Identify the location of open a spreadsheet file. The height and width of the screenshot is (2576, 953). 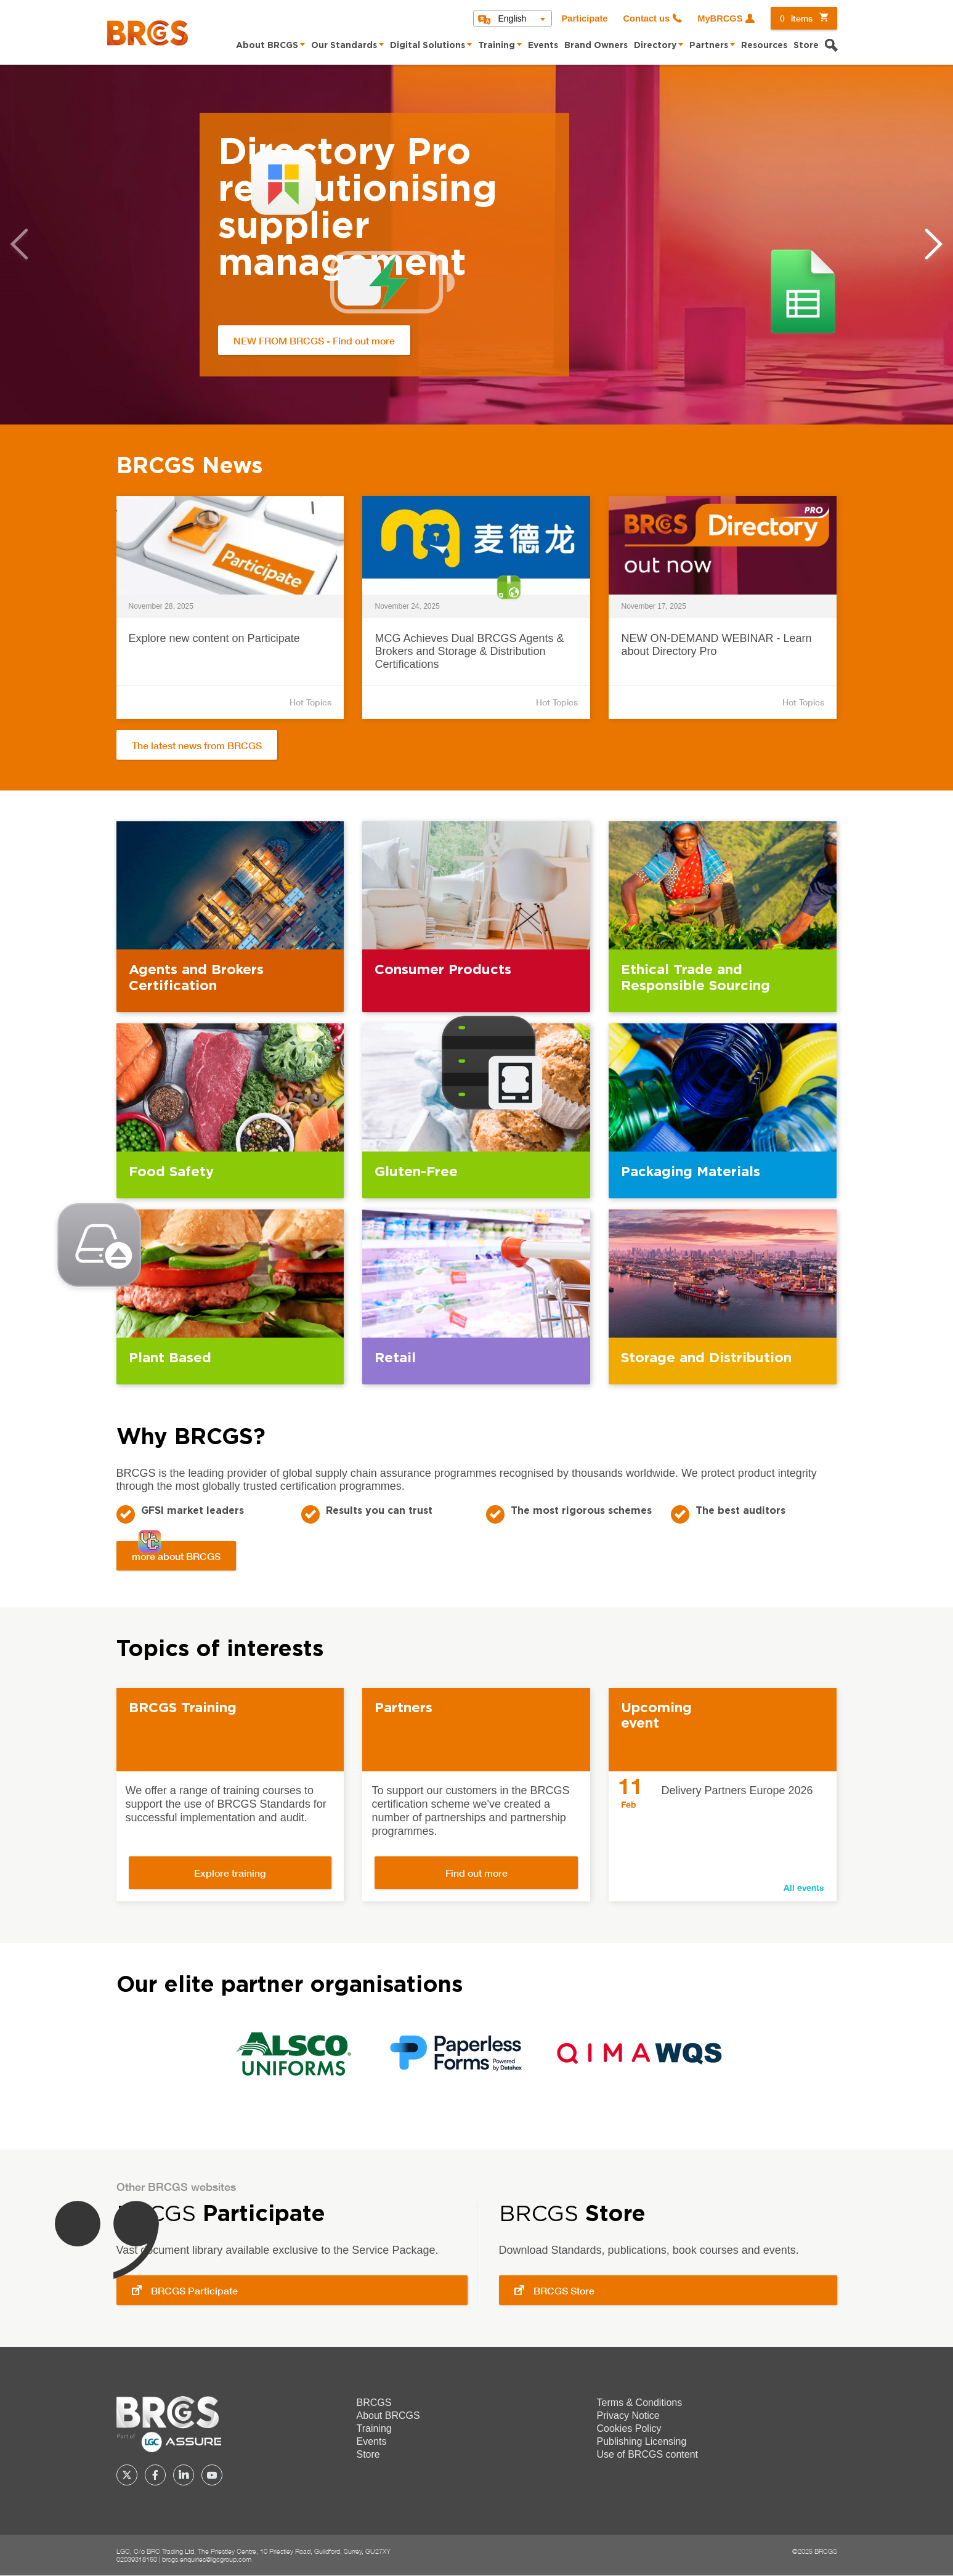
(803, 293).